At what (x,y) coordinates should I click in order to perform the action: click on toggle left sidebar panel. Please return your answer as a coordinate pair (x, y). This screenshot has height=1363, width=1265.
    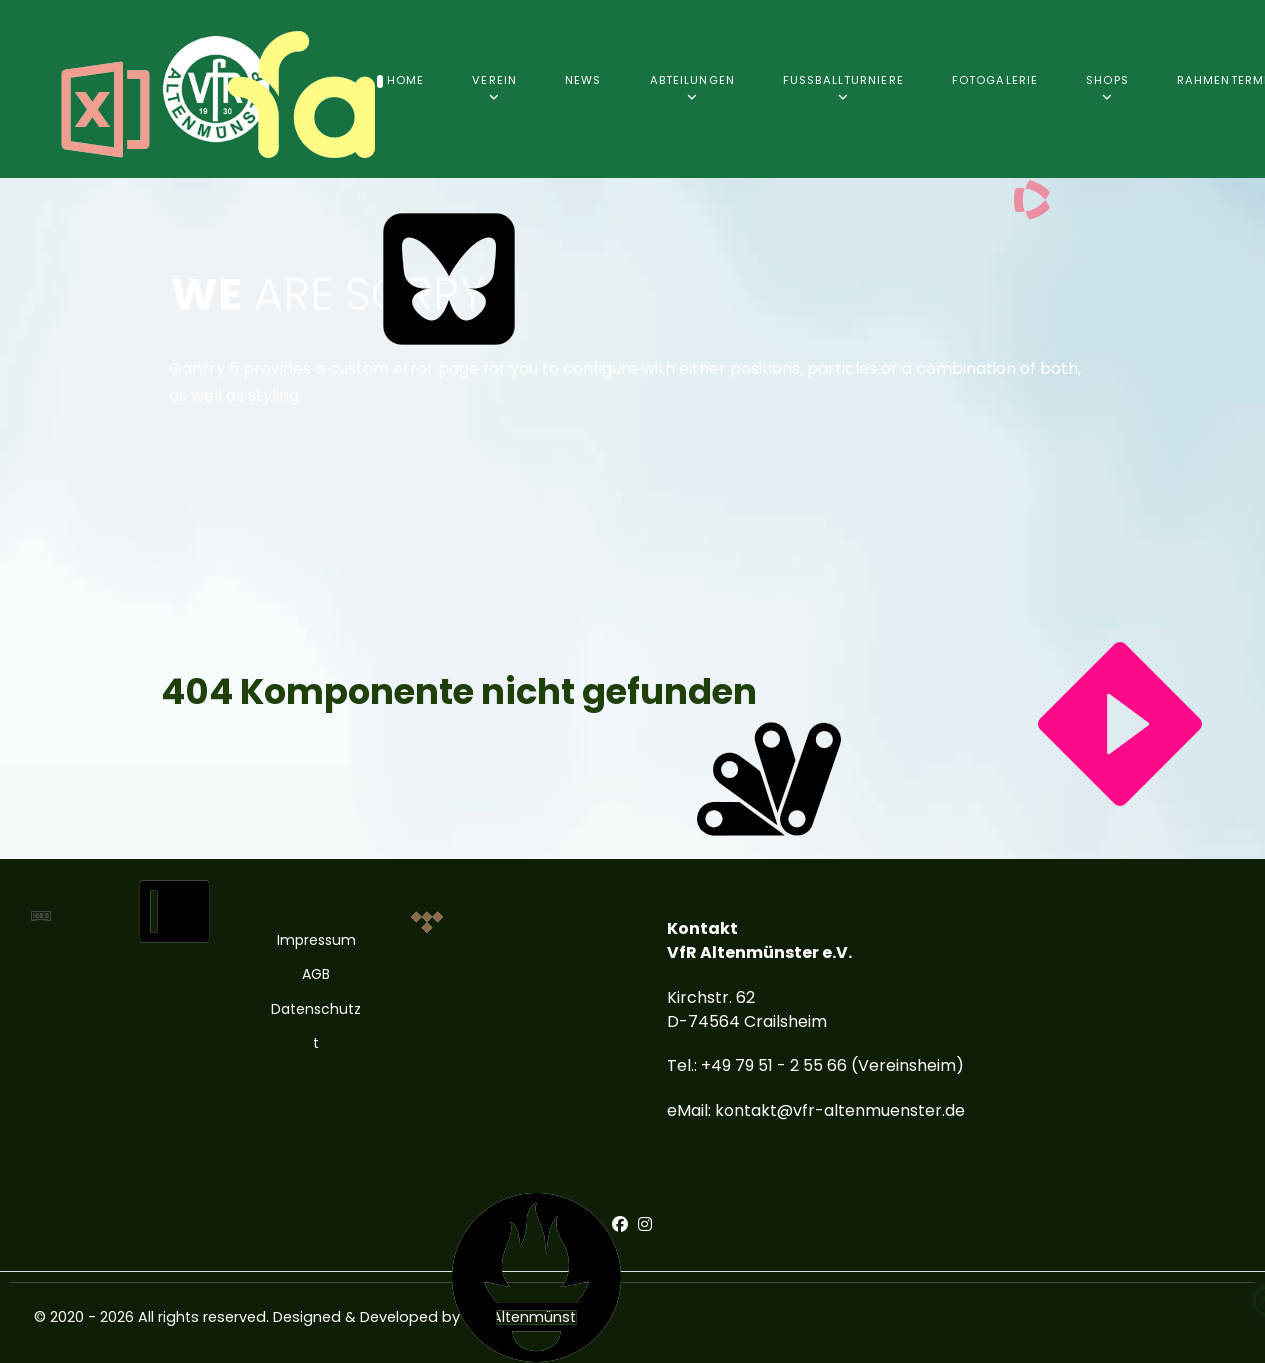
    Looking at the image, I should click on (174, 911).